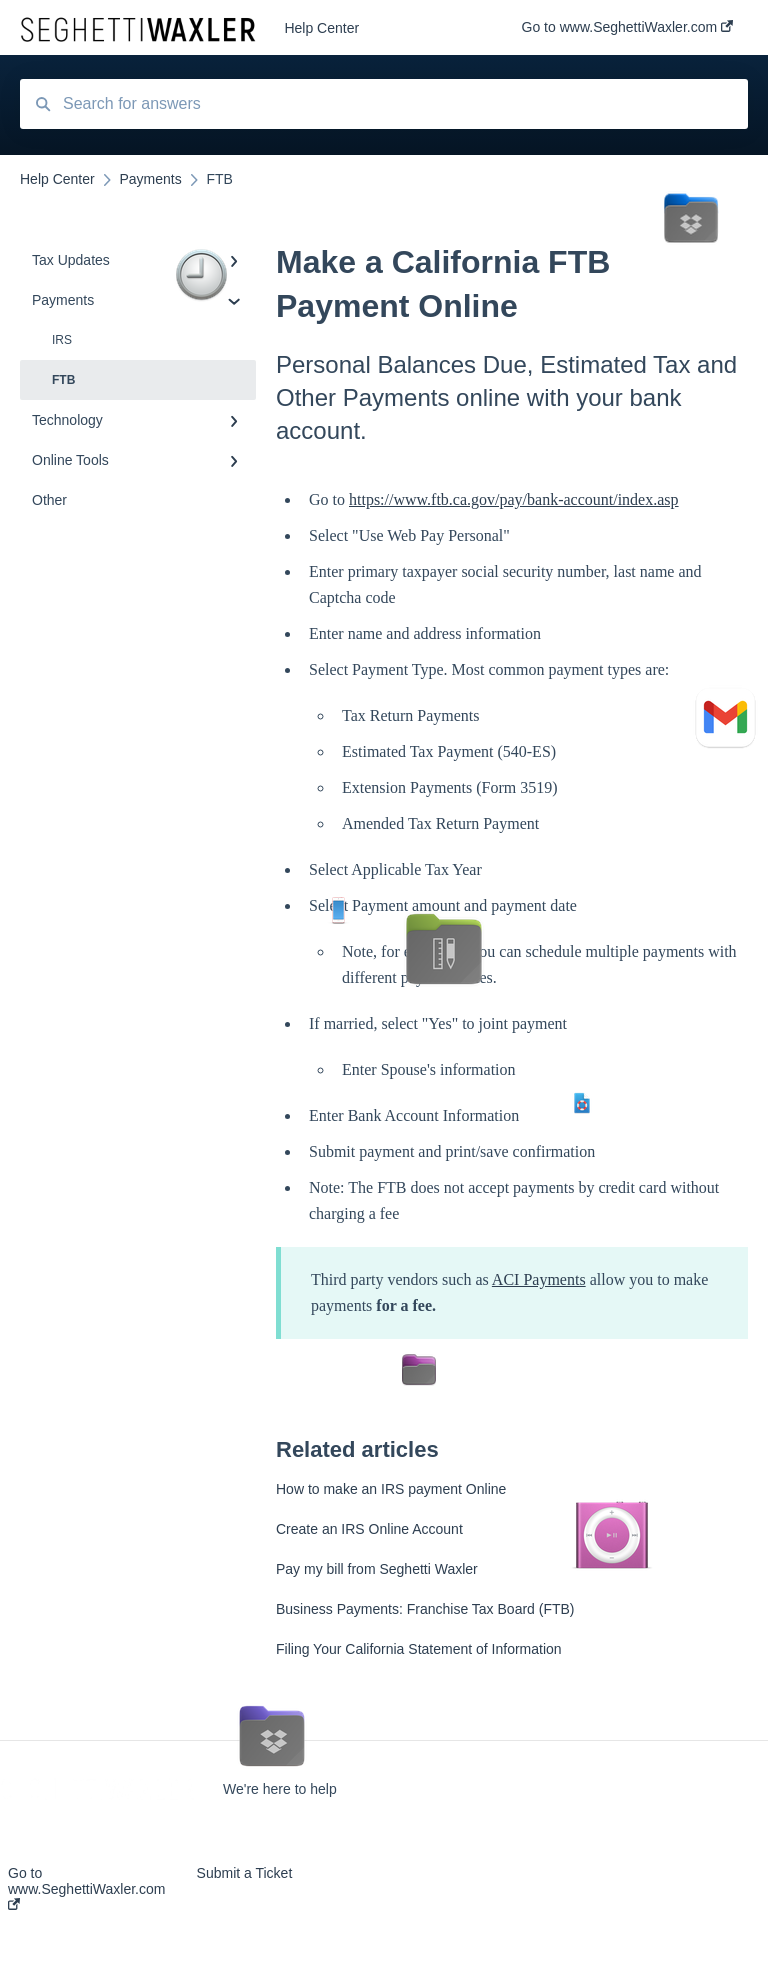 The image size is (768, 1963). I want to click on iPod Touch device connected, so click(338, 910).